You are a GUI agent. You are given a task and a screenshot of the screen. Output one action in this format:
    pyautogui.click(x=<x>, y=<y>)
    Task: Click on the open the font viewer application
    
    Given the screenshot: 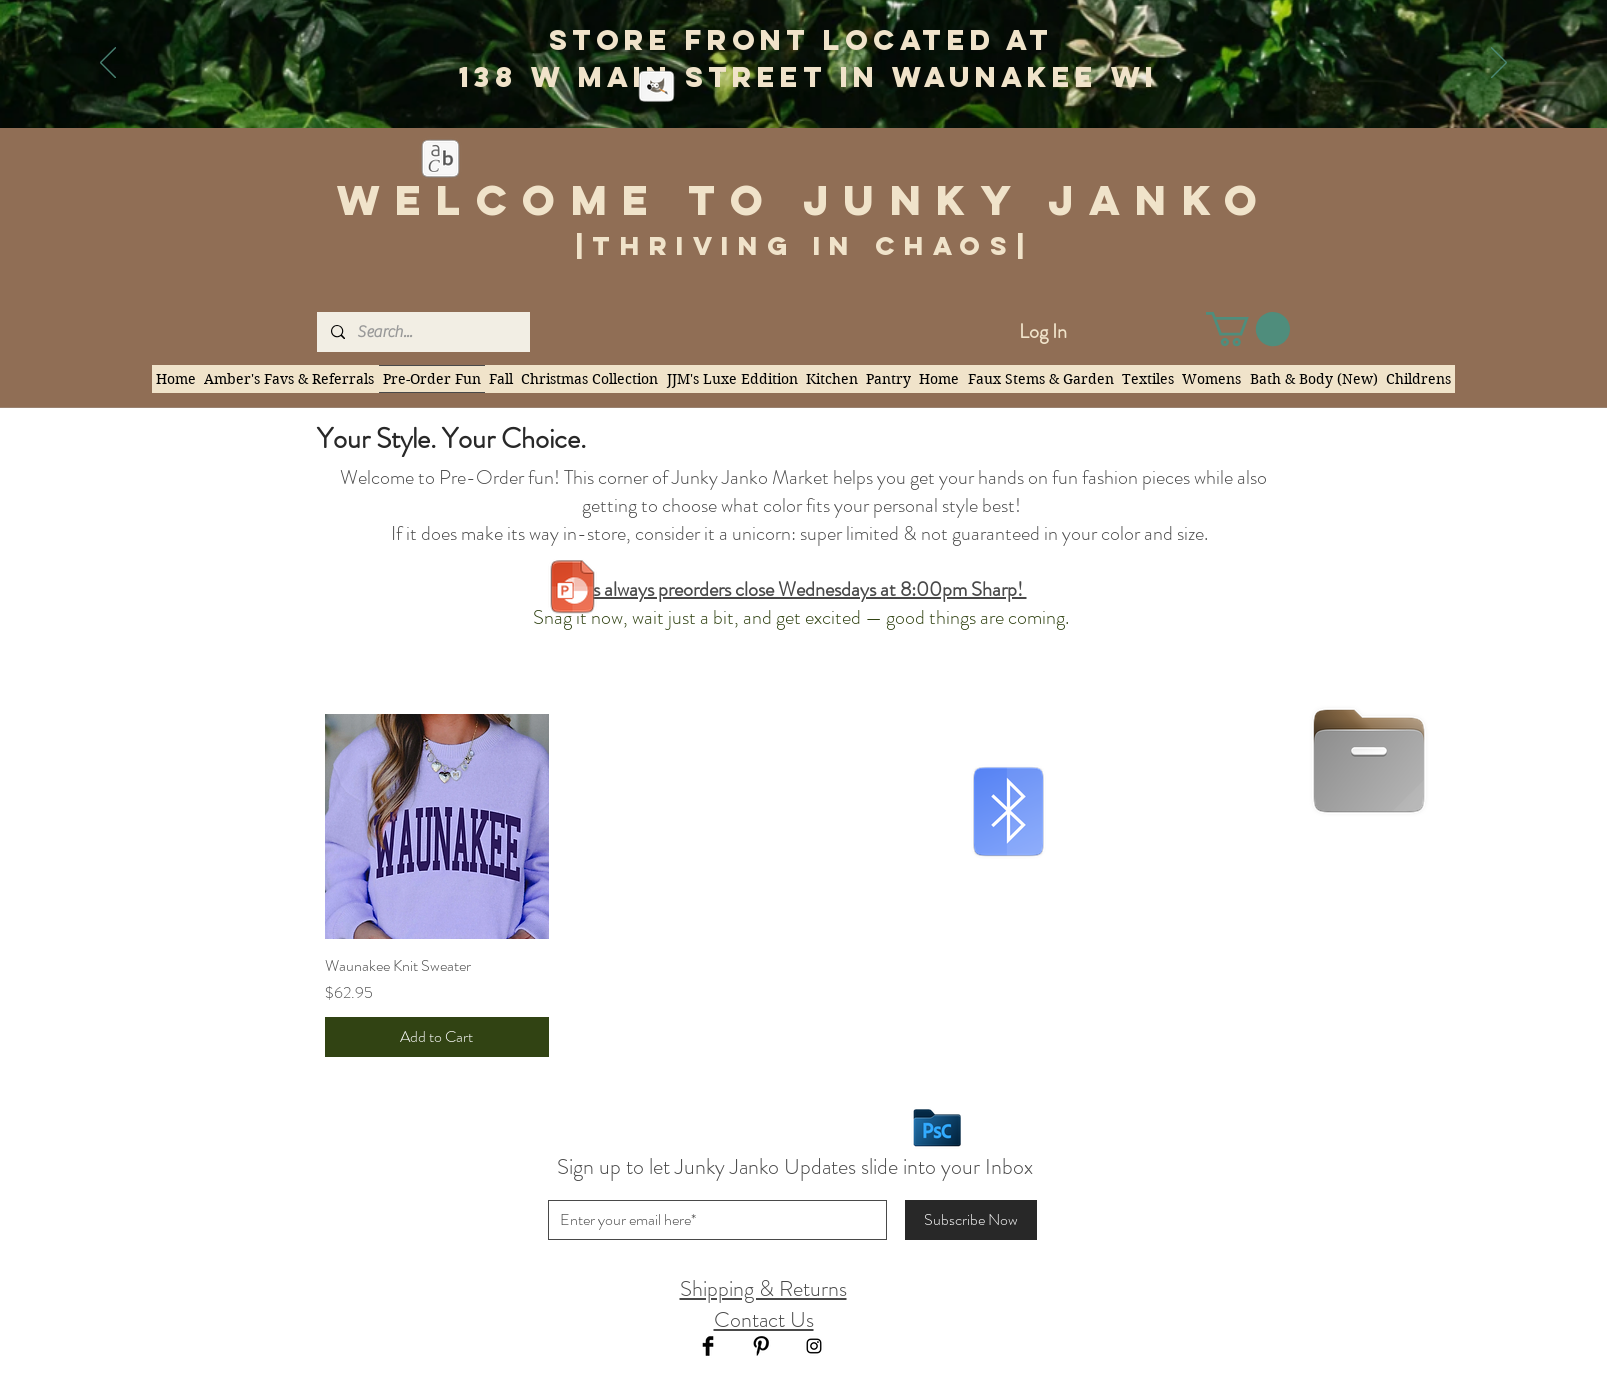 What is the action you would take?
    pyautogui.click(x=440, y=158)
    